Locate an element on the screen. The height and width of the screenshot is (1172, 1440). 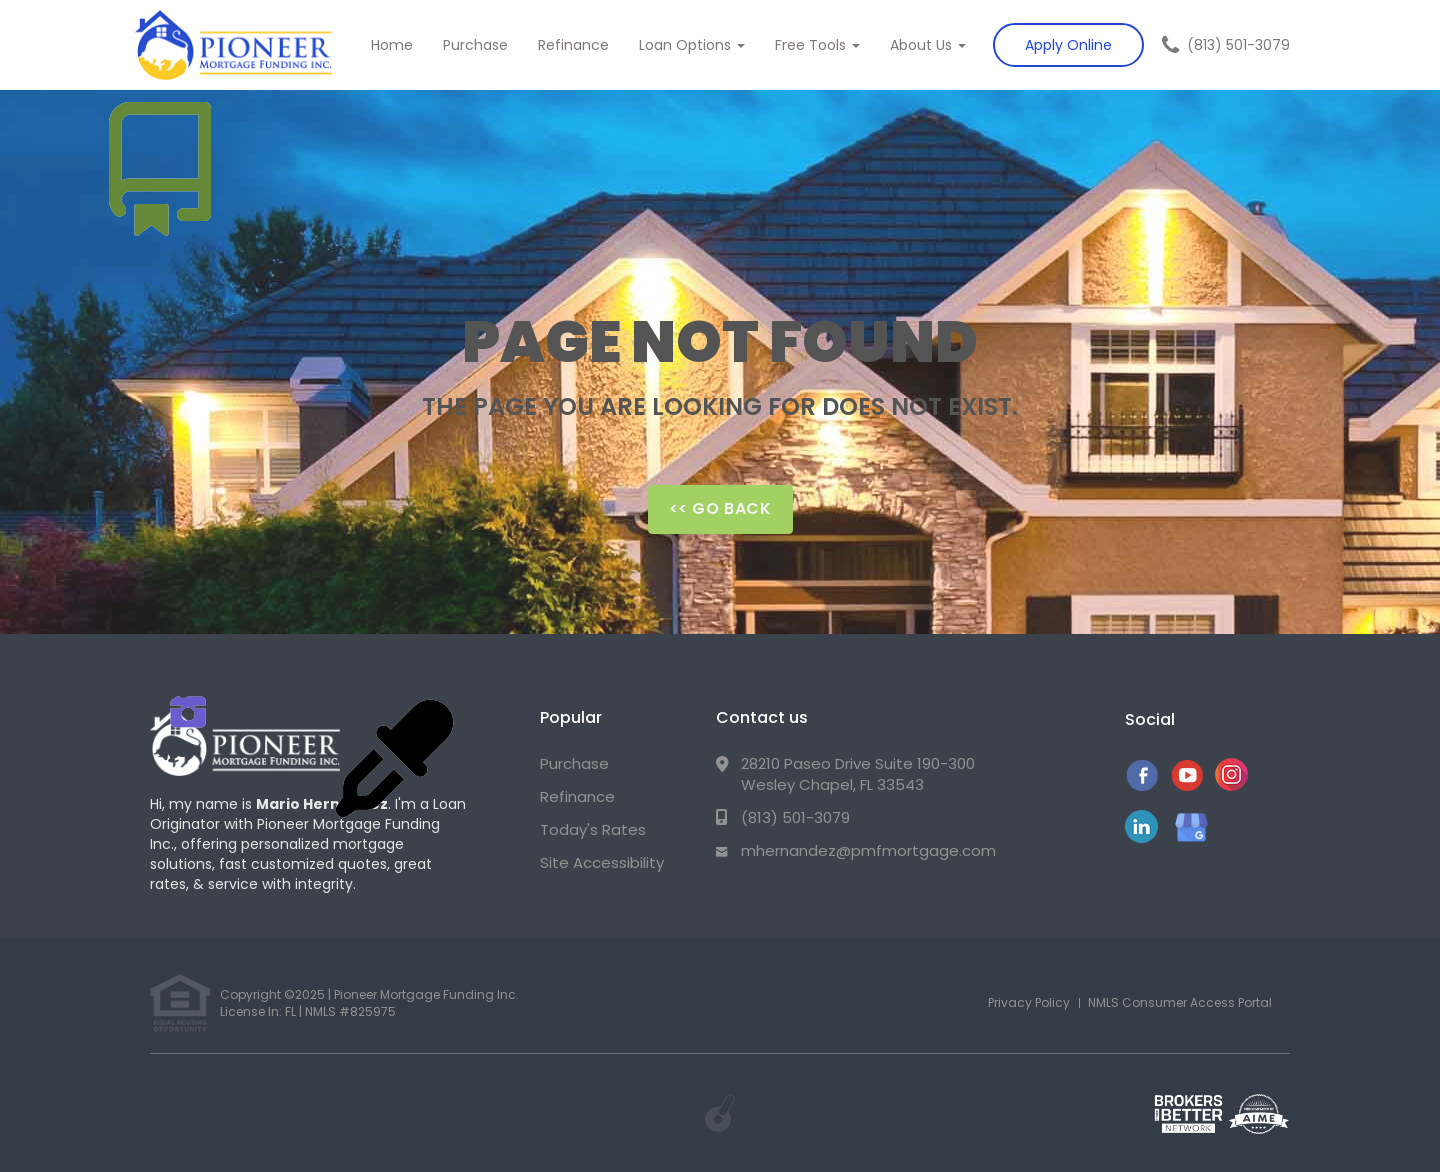
access a code repository is located at coordinates (160, 170).